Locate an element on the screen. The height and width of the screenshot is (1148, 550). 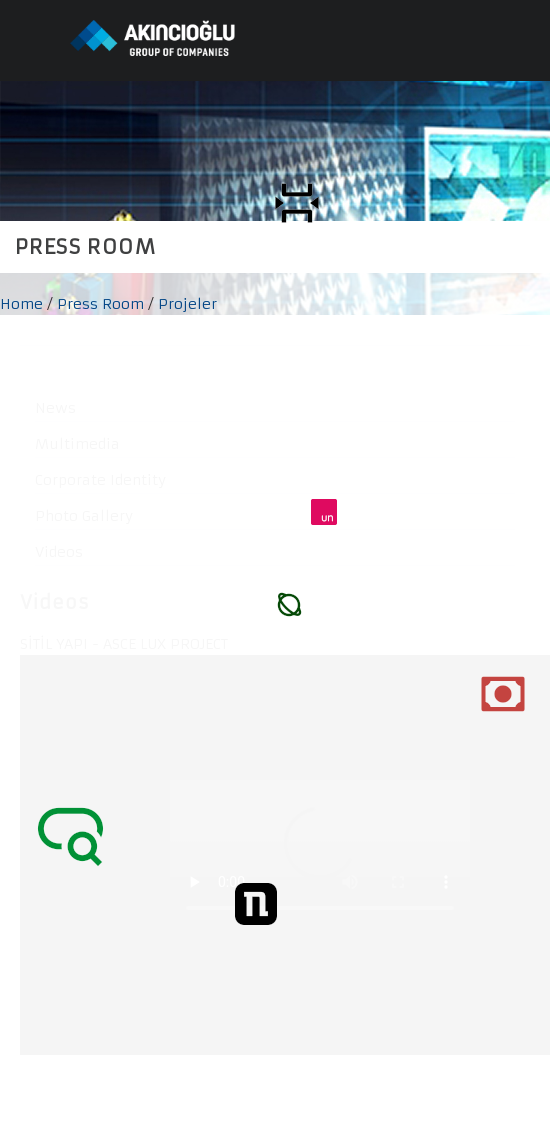
access search engine optimization tools is located at coordinates (70, 834).